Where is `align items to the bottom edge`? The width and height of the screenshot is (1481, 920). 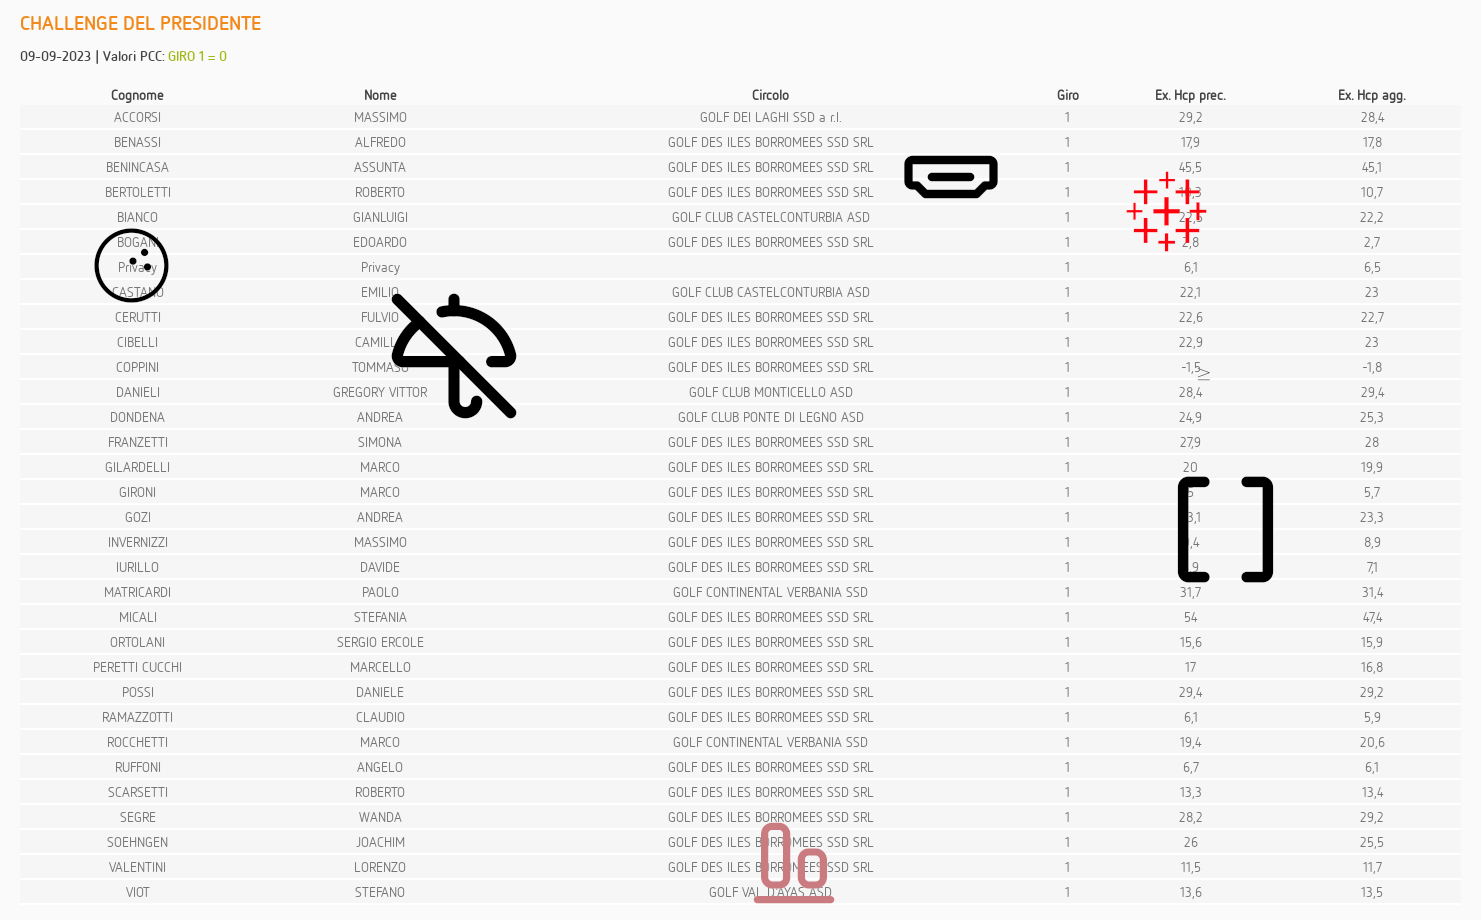 align items to the bottom edge is located at coordinates (794, 863).